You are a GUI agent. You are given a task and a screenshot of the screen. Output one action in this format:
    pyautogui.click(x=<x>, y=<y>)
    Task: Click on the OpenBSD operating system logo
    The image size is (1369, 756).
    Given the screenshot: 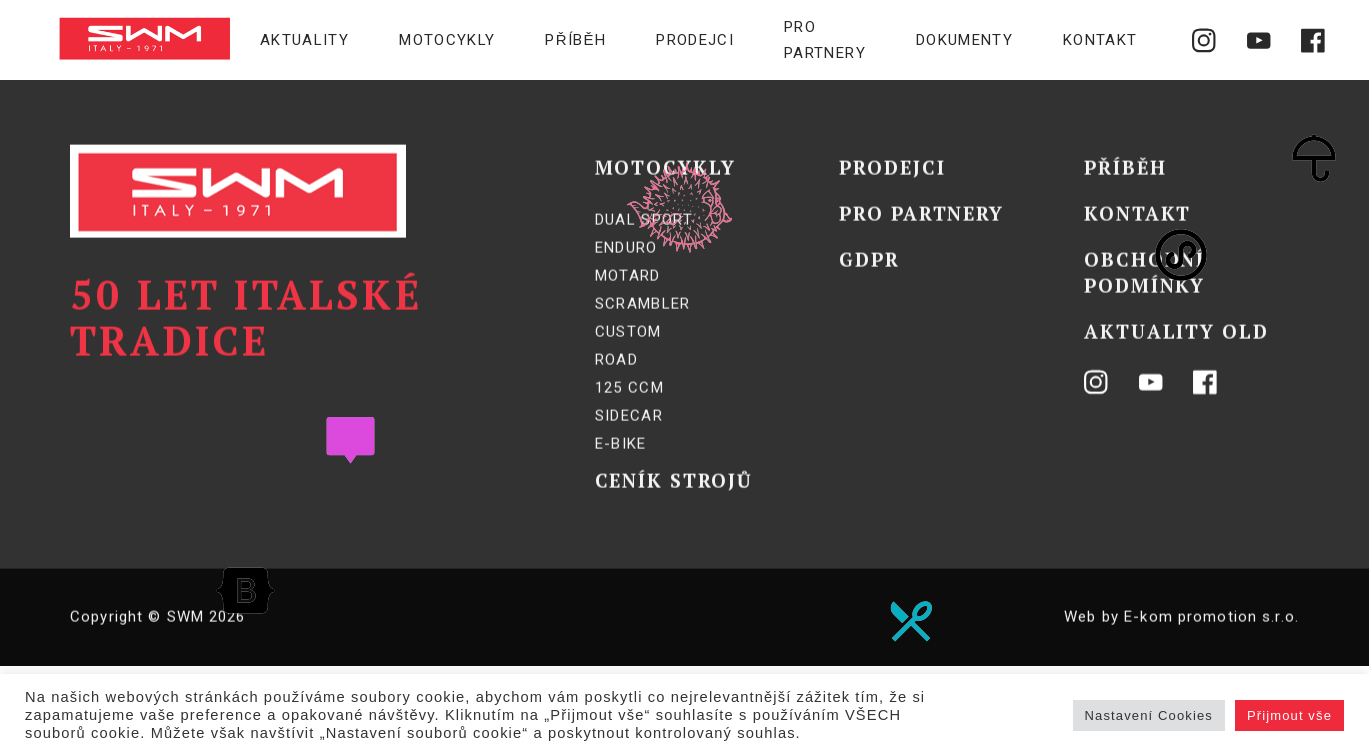 What is the action you would take?
    pyautogui.click(x=679, y=207)
    